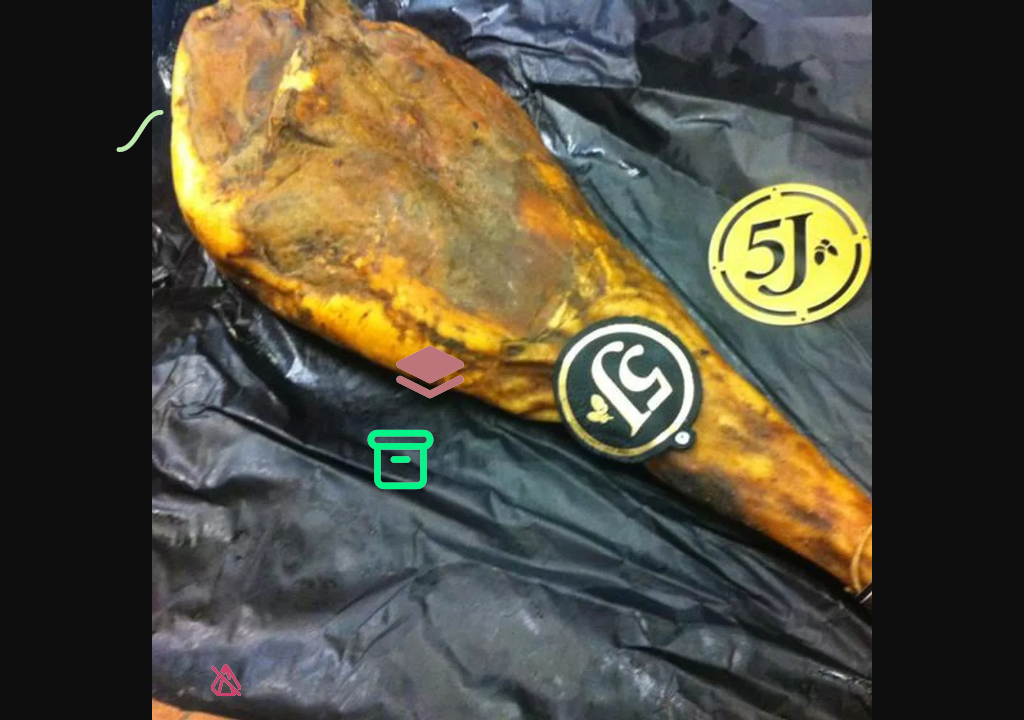 The image size is (1024, 720). Describe the element at coordinates (430, 372) in the screenshot. I see `view stacked layers or items` at that location.